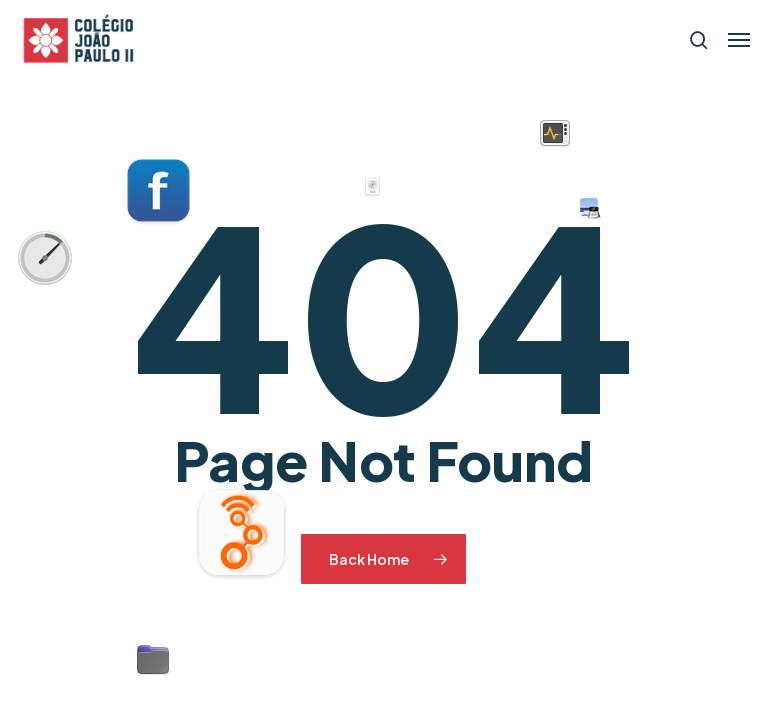 This screenshot has height=720, width=768. What do you see at coordinates (153, 659) in the screenshot?
I see `open a folder or directory` at bounding box center [153, 659].